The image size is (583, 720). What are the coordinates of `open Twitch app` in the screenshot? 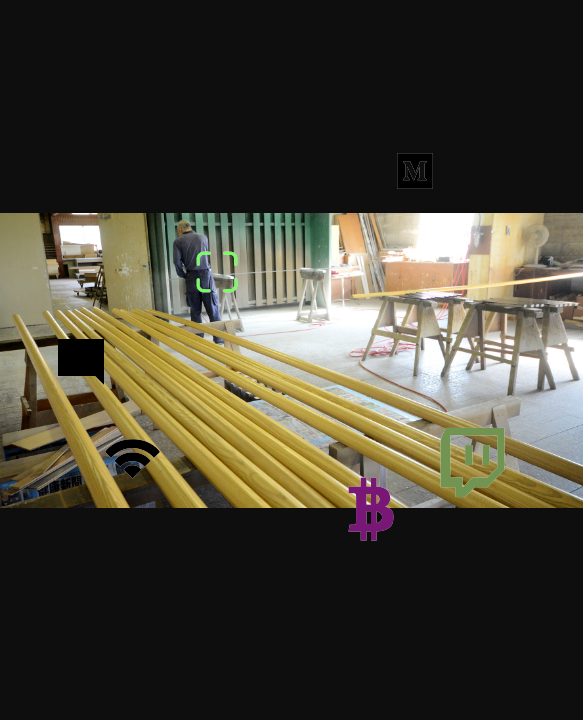 It's located at (472, 462).